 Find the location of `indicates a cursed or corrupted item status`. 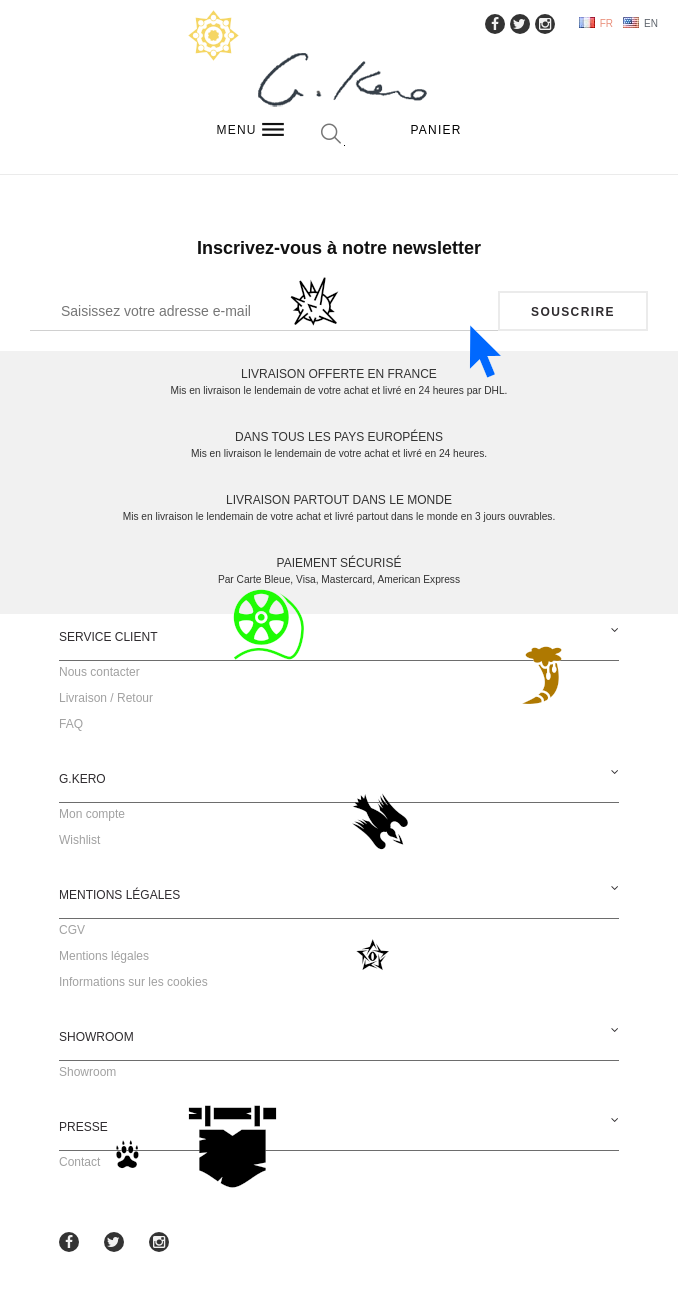

indicates a cursed or corrupted item status is located at coordinates (372, 955).